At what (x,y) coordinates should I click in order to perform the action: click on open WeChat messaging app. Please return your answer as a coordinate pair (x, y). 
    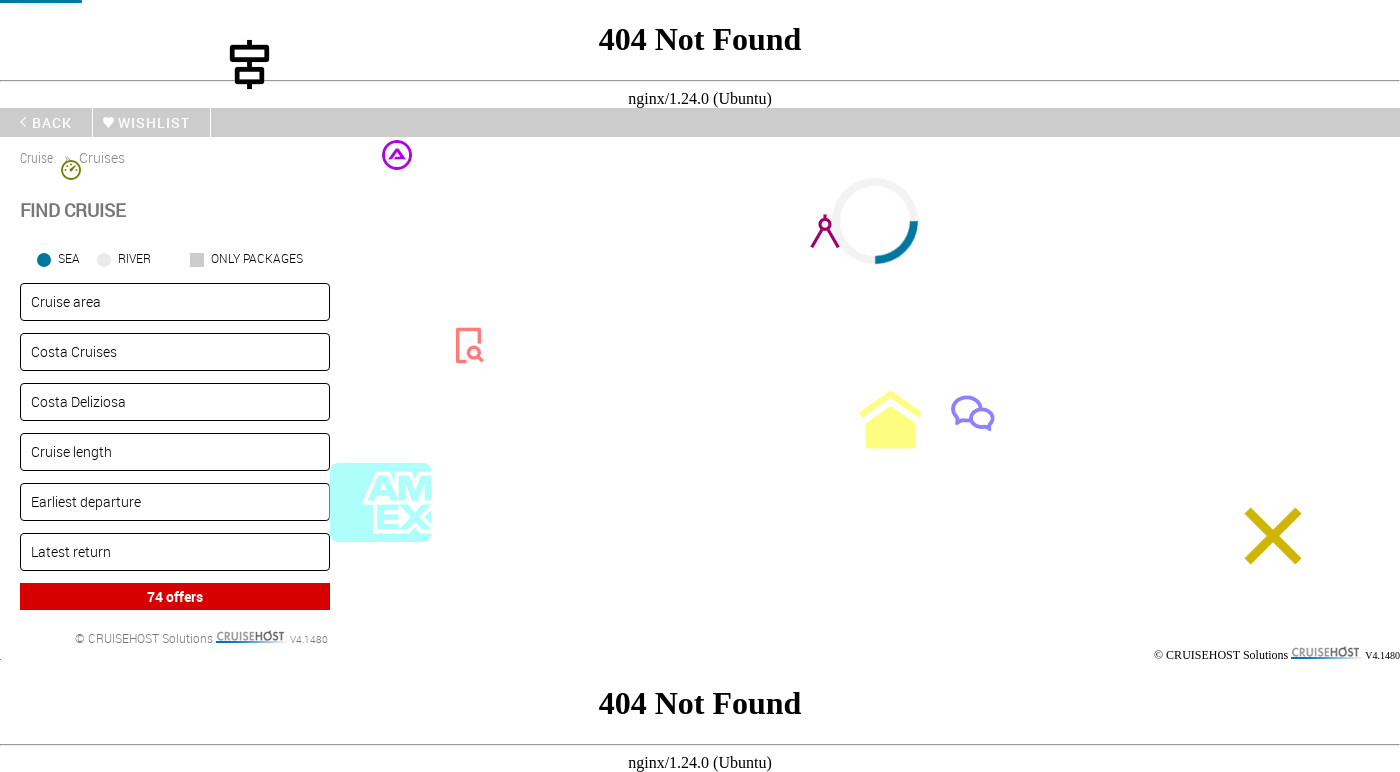
    Looking at the image, I should click on (973, 413).